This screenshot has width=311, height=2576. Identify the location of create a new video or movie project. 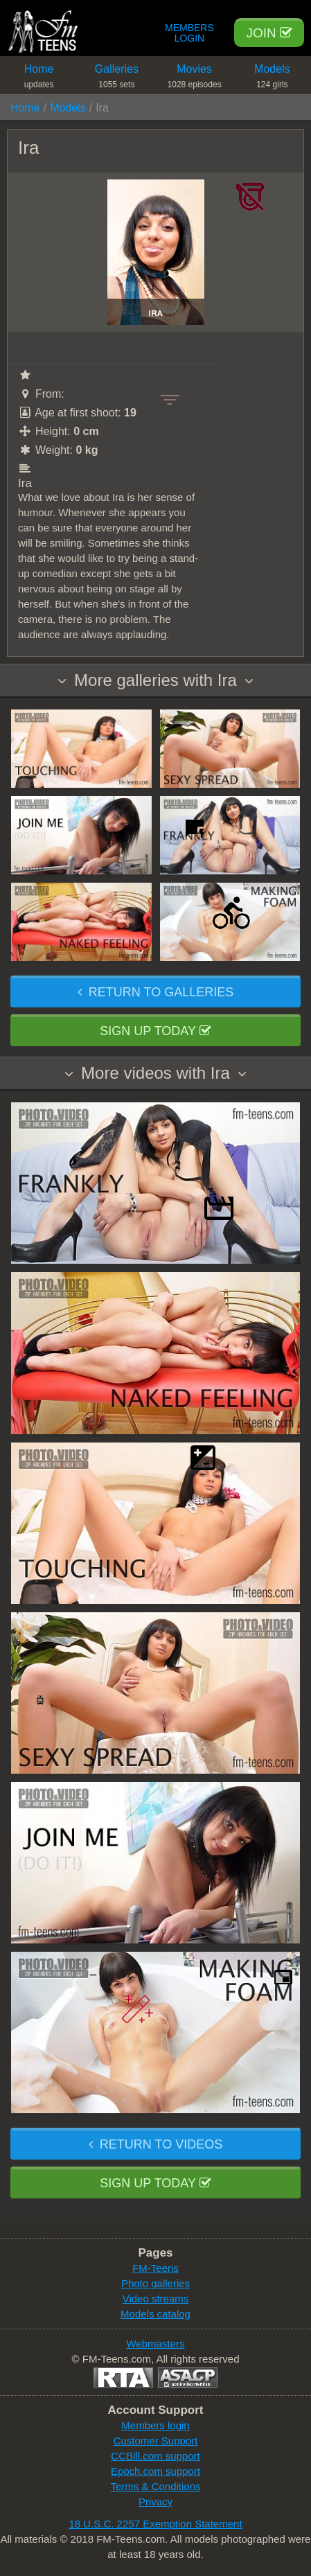
(219, 1208).